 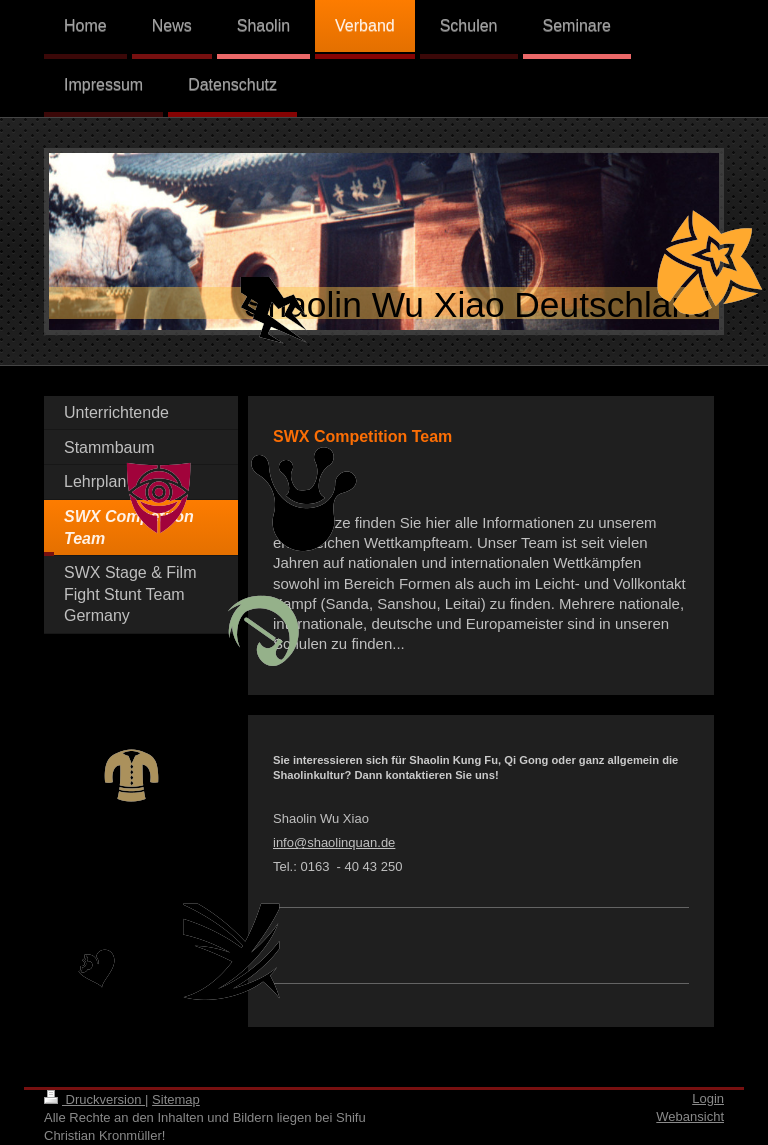 What do you see at coordinates (95, 968) in the screenshot?
I see `indicates damage or health loss in a game` at bounding box center [95, 968].